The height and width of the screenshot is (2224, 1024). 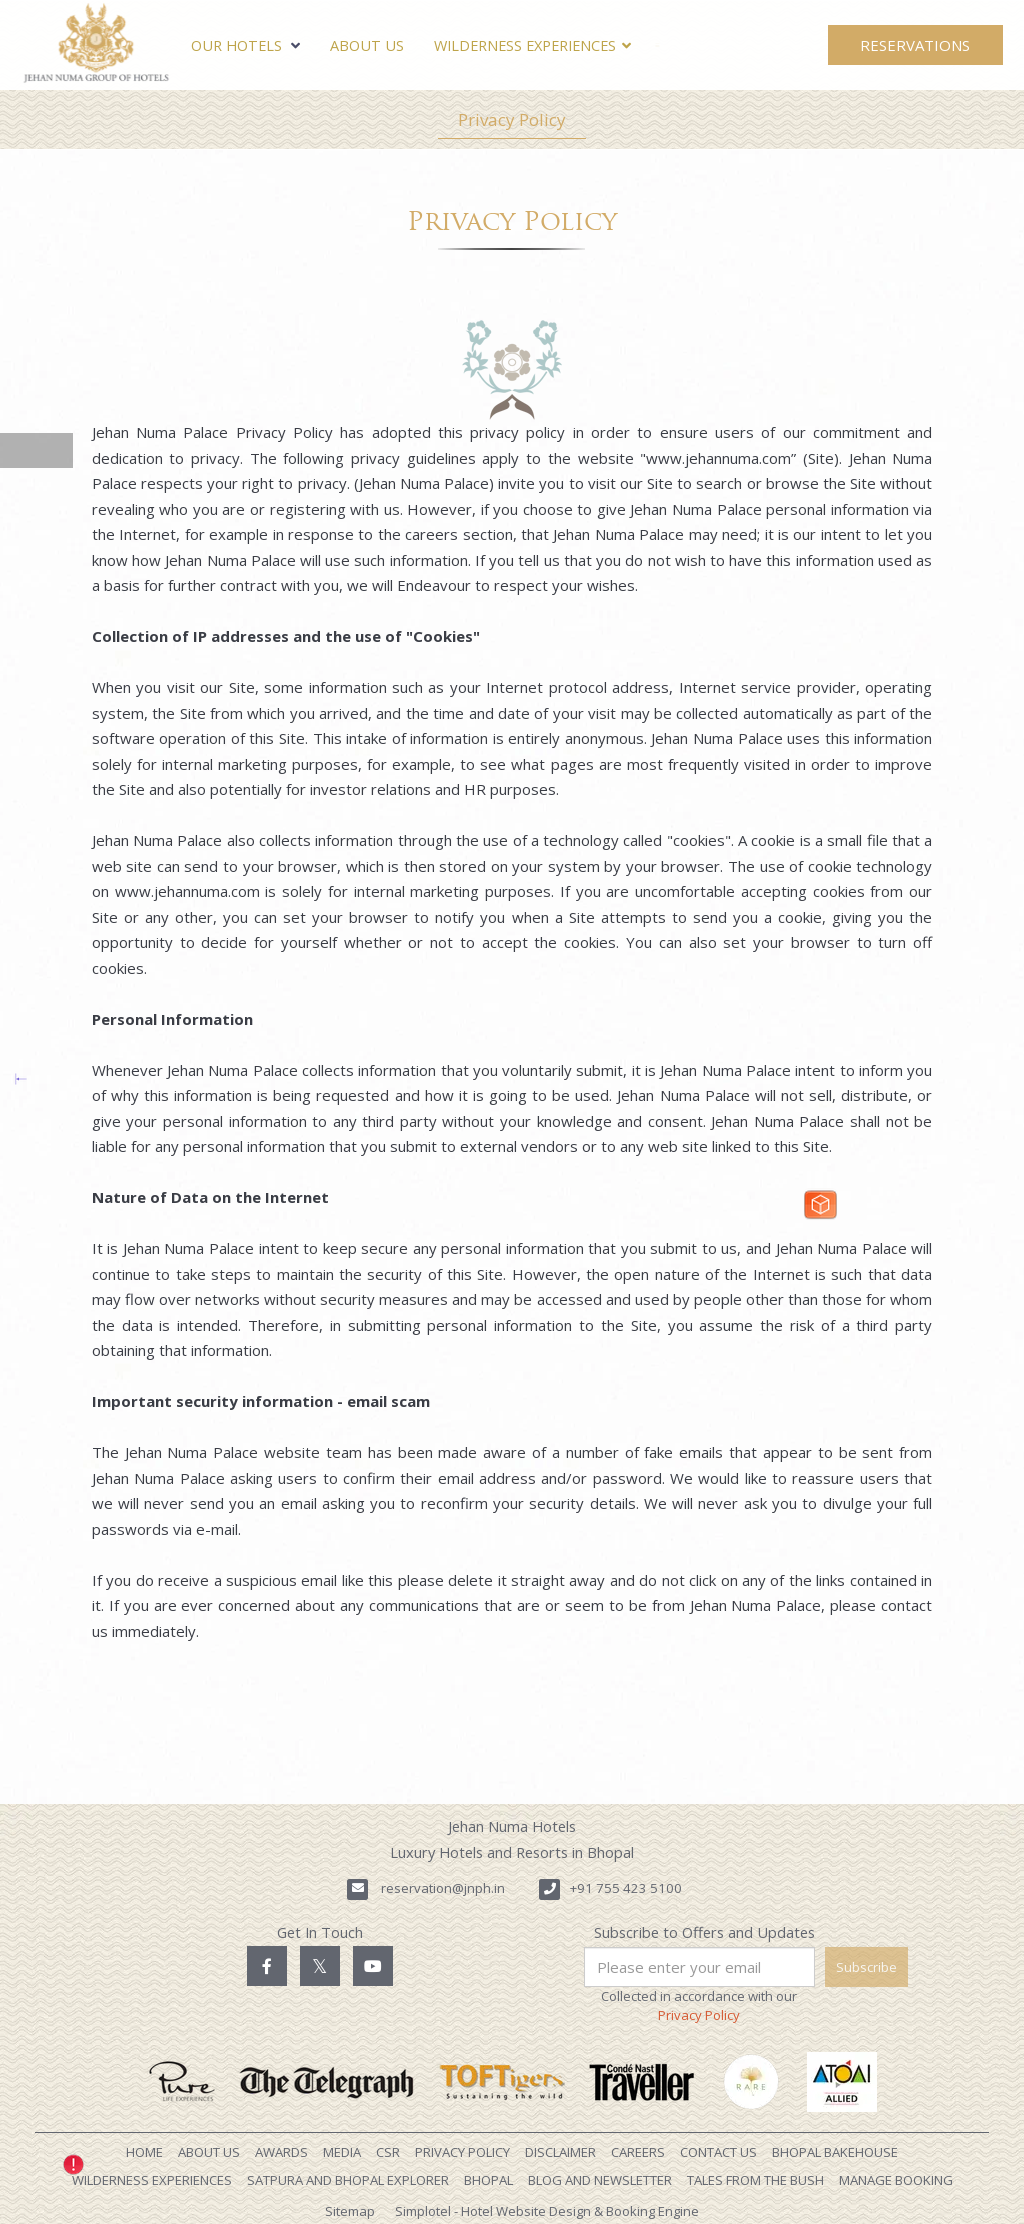 What do you see at coordinates (21, 1079) in the screenshot?
I see `go to the first item in a list or sequence` at bounding box center [21, 1079].